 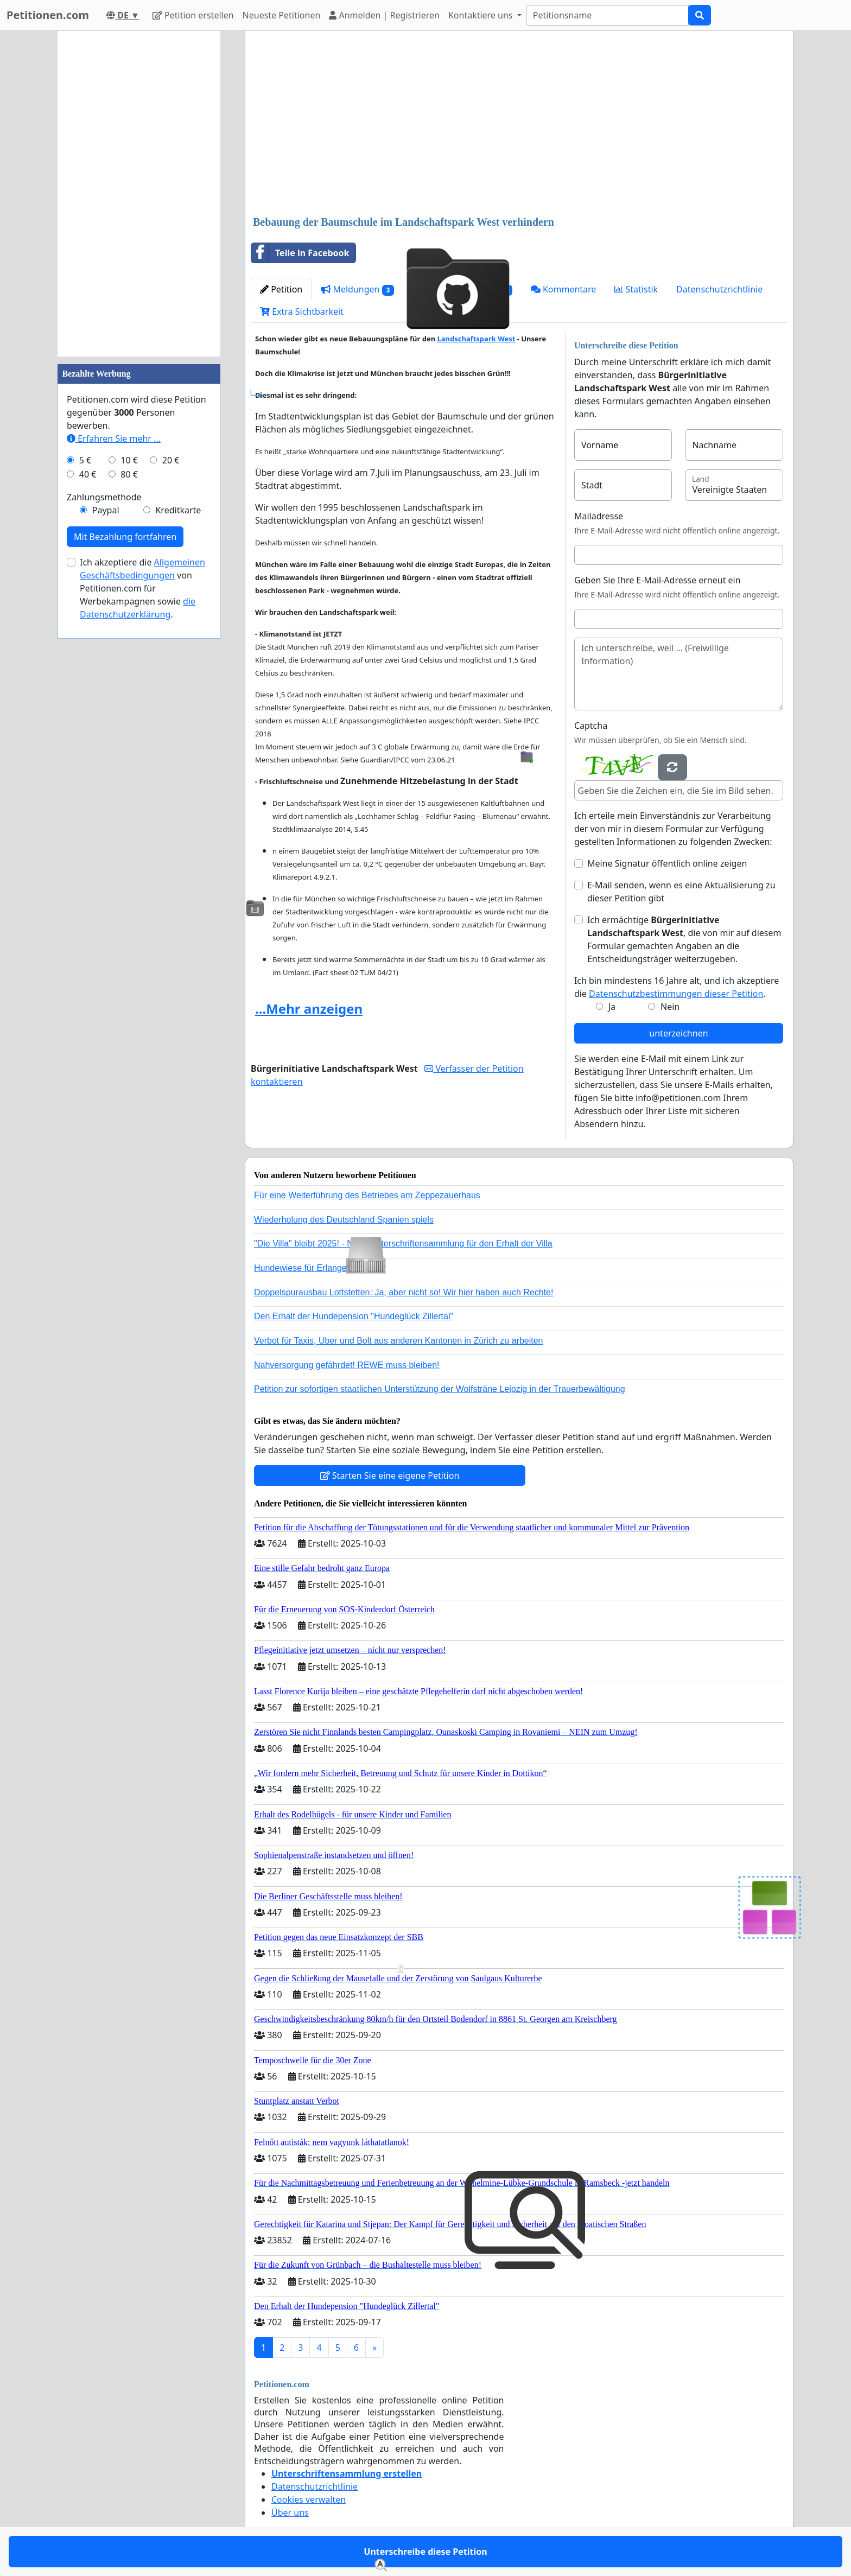 What do you see at coordinates (380, 2565) in the screenshot?
I see `search within the current project` at bounding box center [380, 2565].